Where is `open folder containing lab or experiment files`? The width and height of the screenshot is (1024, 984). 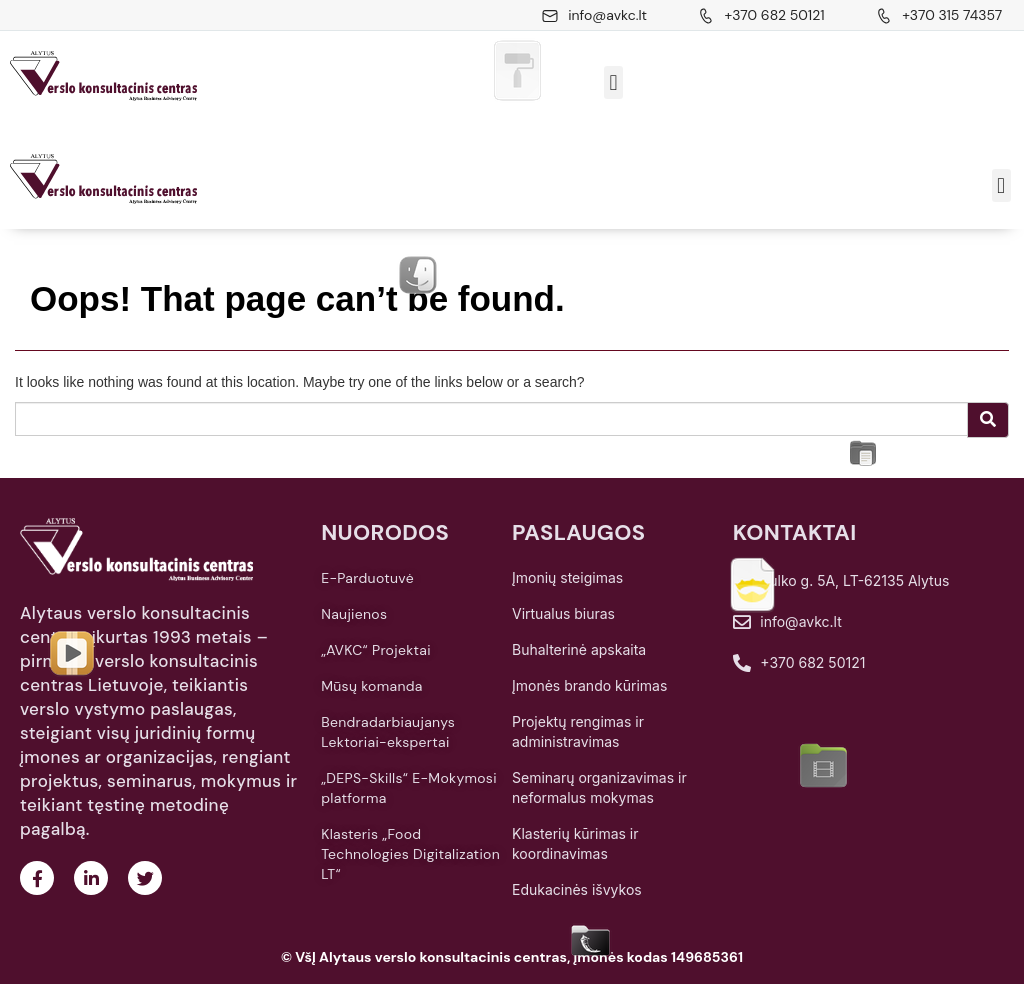 open folder containing lab or experiment files is located at coordinates (590, 941).